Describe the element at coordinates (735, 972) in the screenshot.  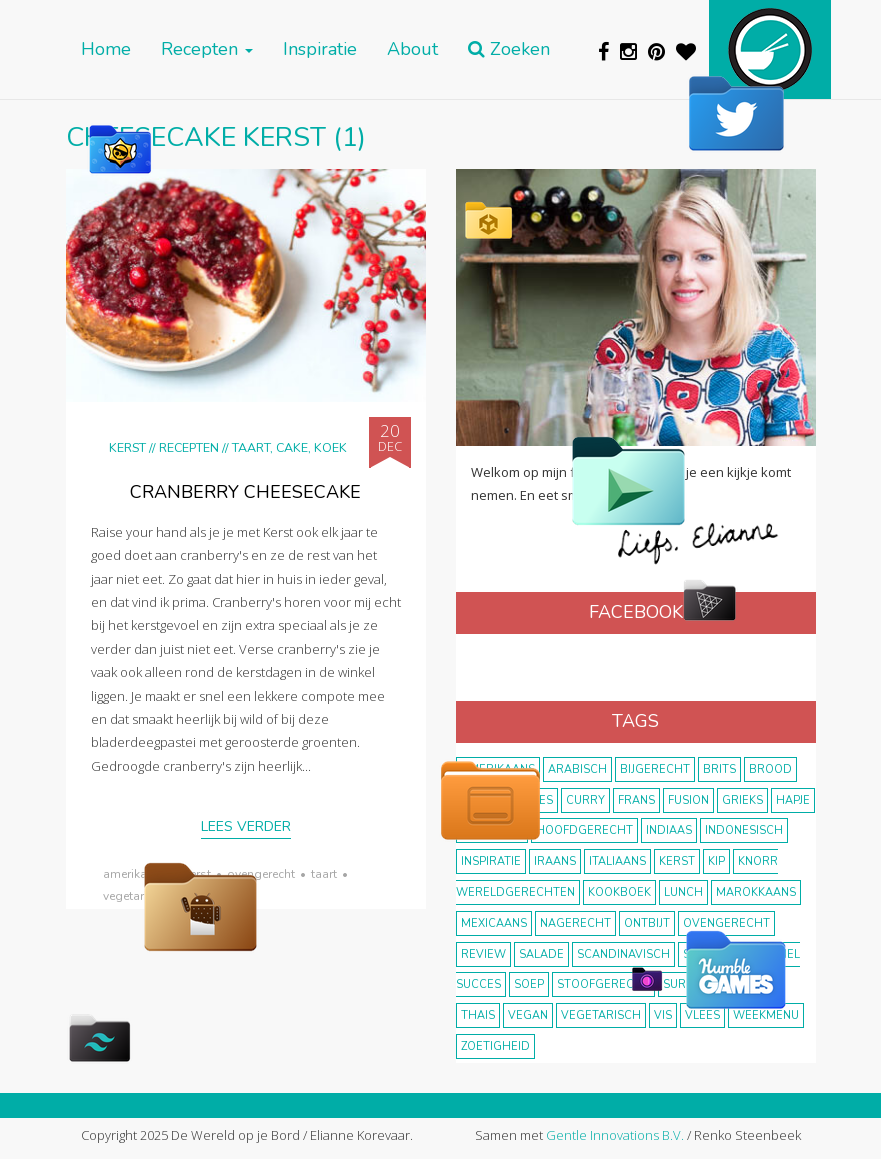
I see `open humble games folder` at that location.